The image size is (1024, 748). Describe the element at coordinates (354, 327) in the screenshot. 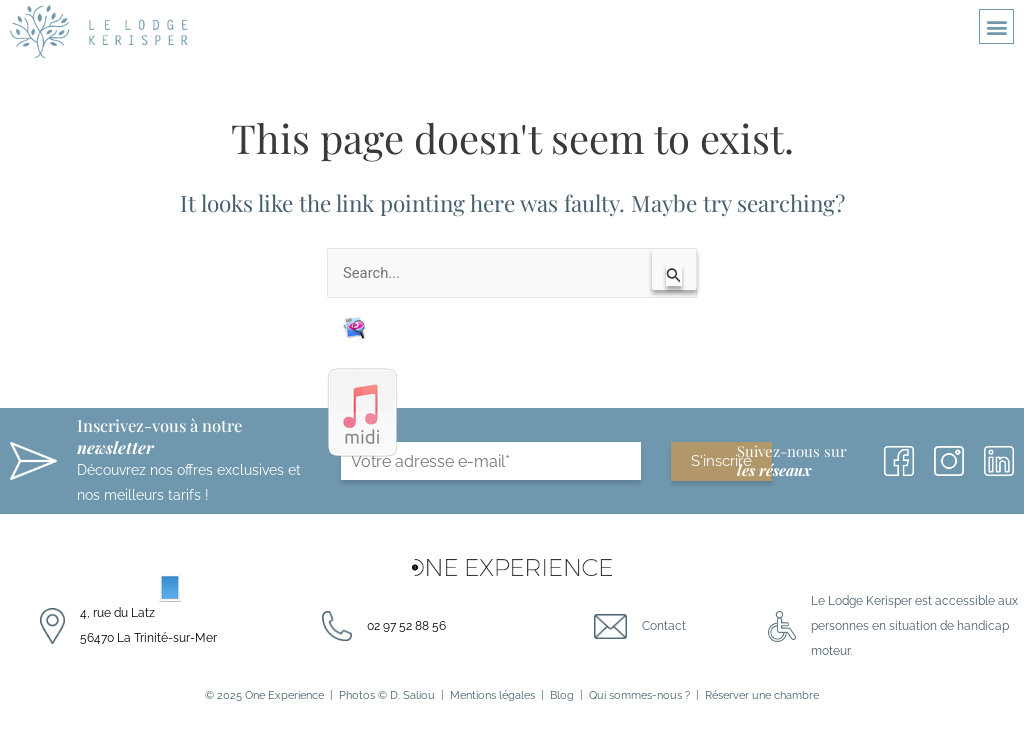

I see `test or preview quick look functionality` at that location.